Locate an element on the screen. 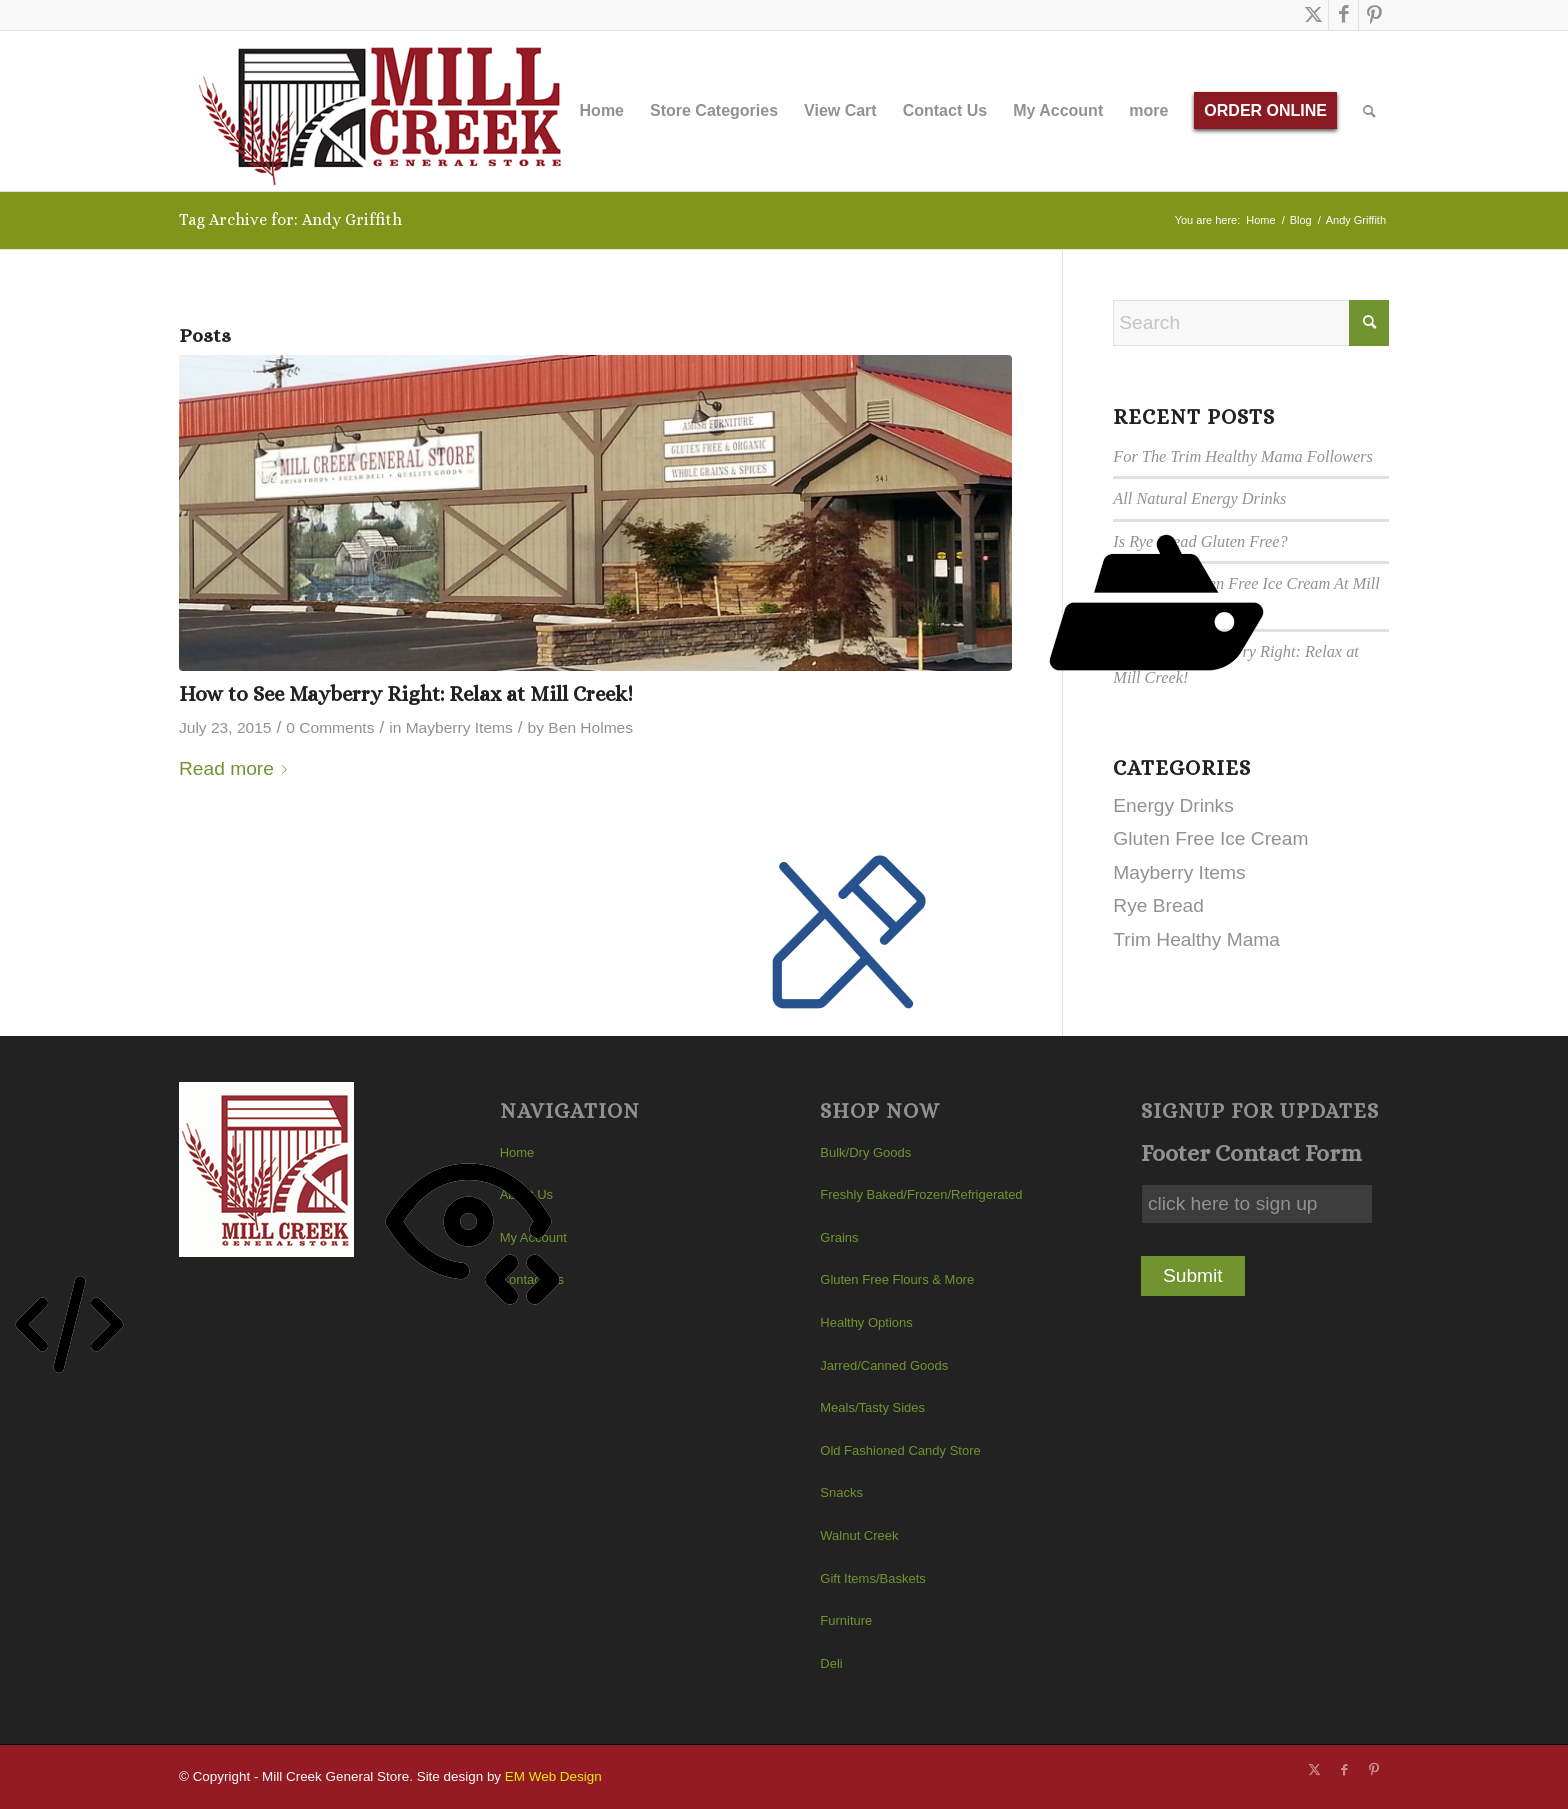 The height and width of the screenshot is (1809, 1568). editing is disabled is located at coordinates (846, 935).